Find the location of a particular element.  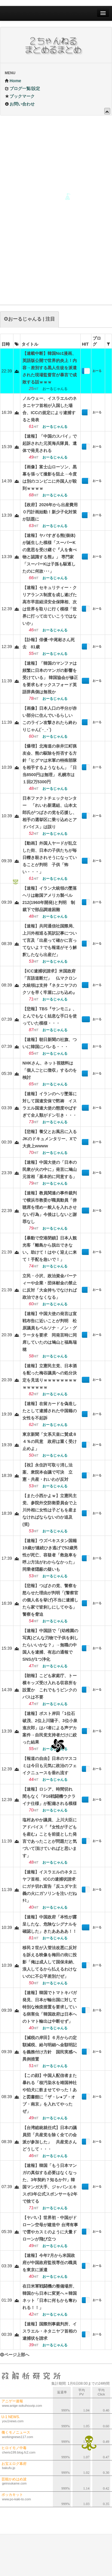

indicates soap or hand washing station is located at coordinates (67, 196).